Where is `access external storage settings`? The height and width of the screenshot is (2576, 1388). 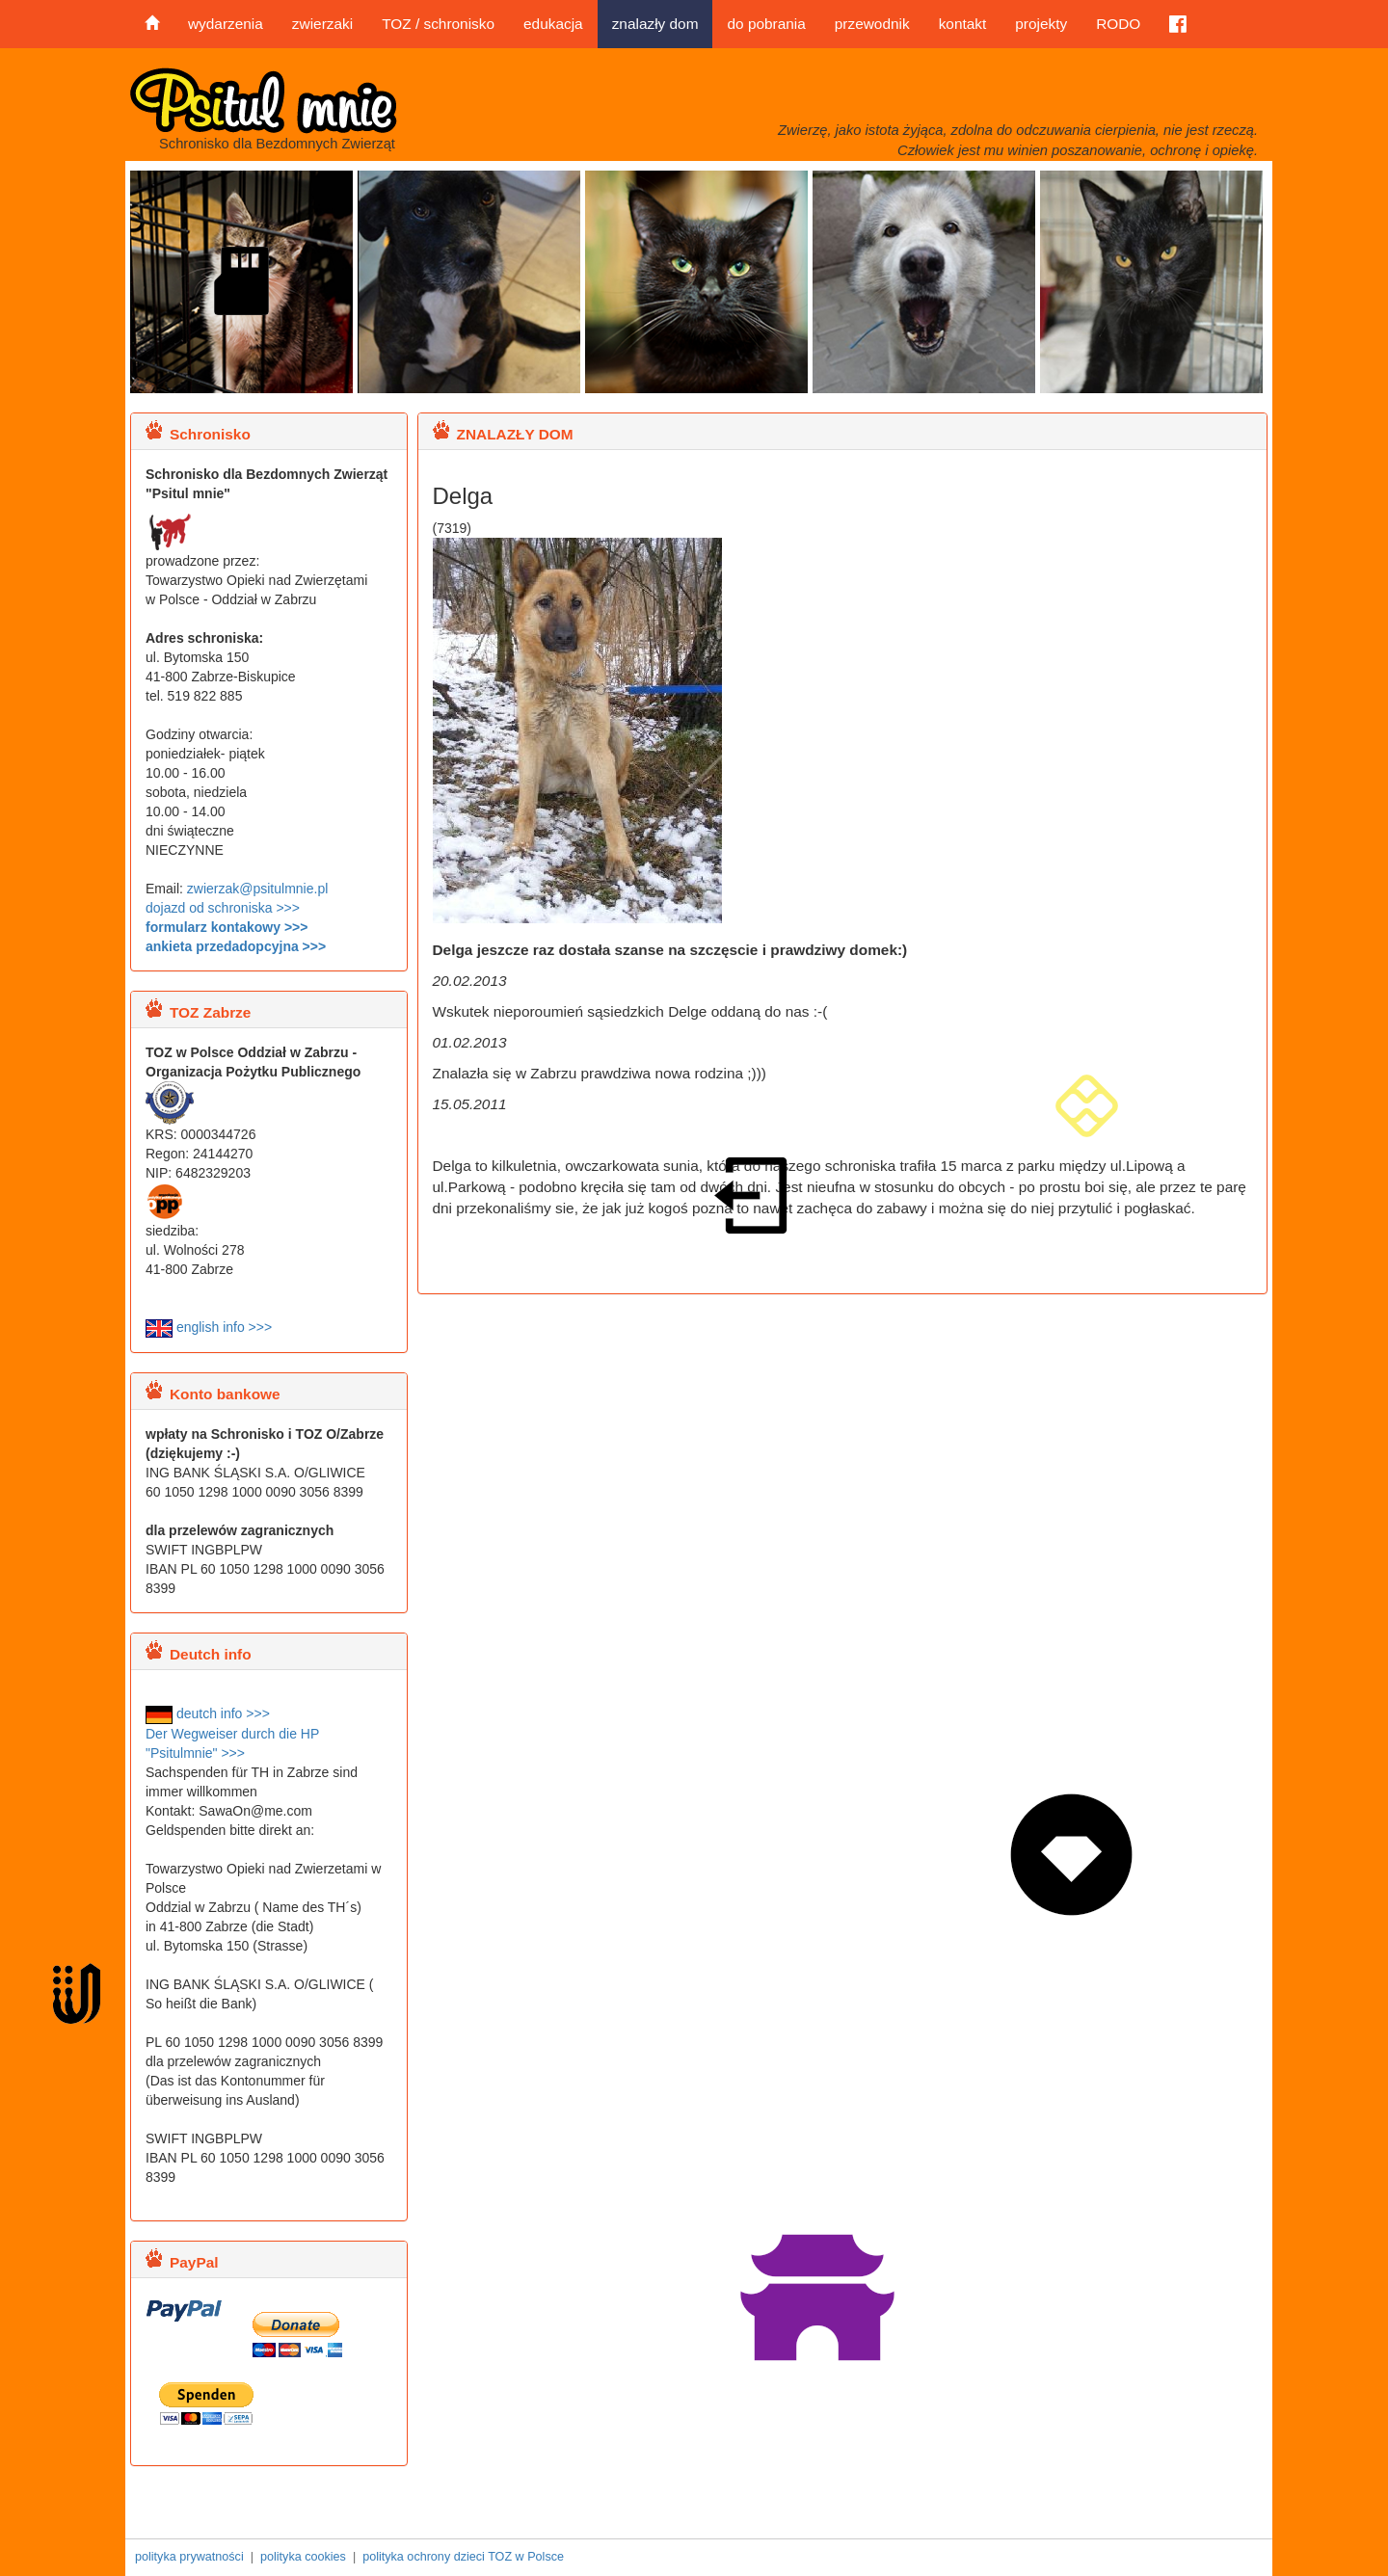
access external storage settings is located at coordinates (241, 280).